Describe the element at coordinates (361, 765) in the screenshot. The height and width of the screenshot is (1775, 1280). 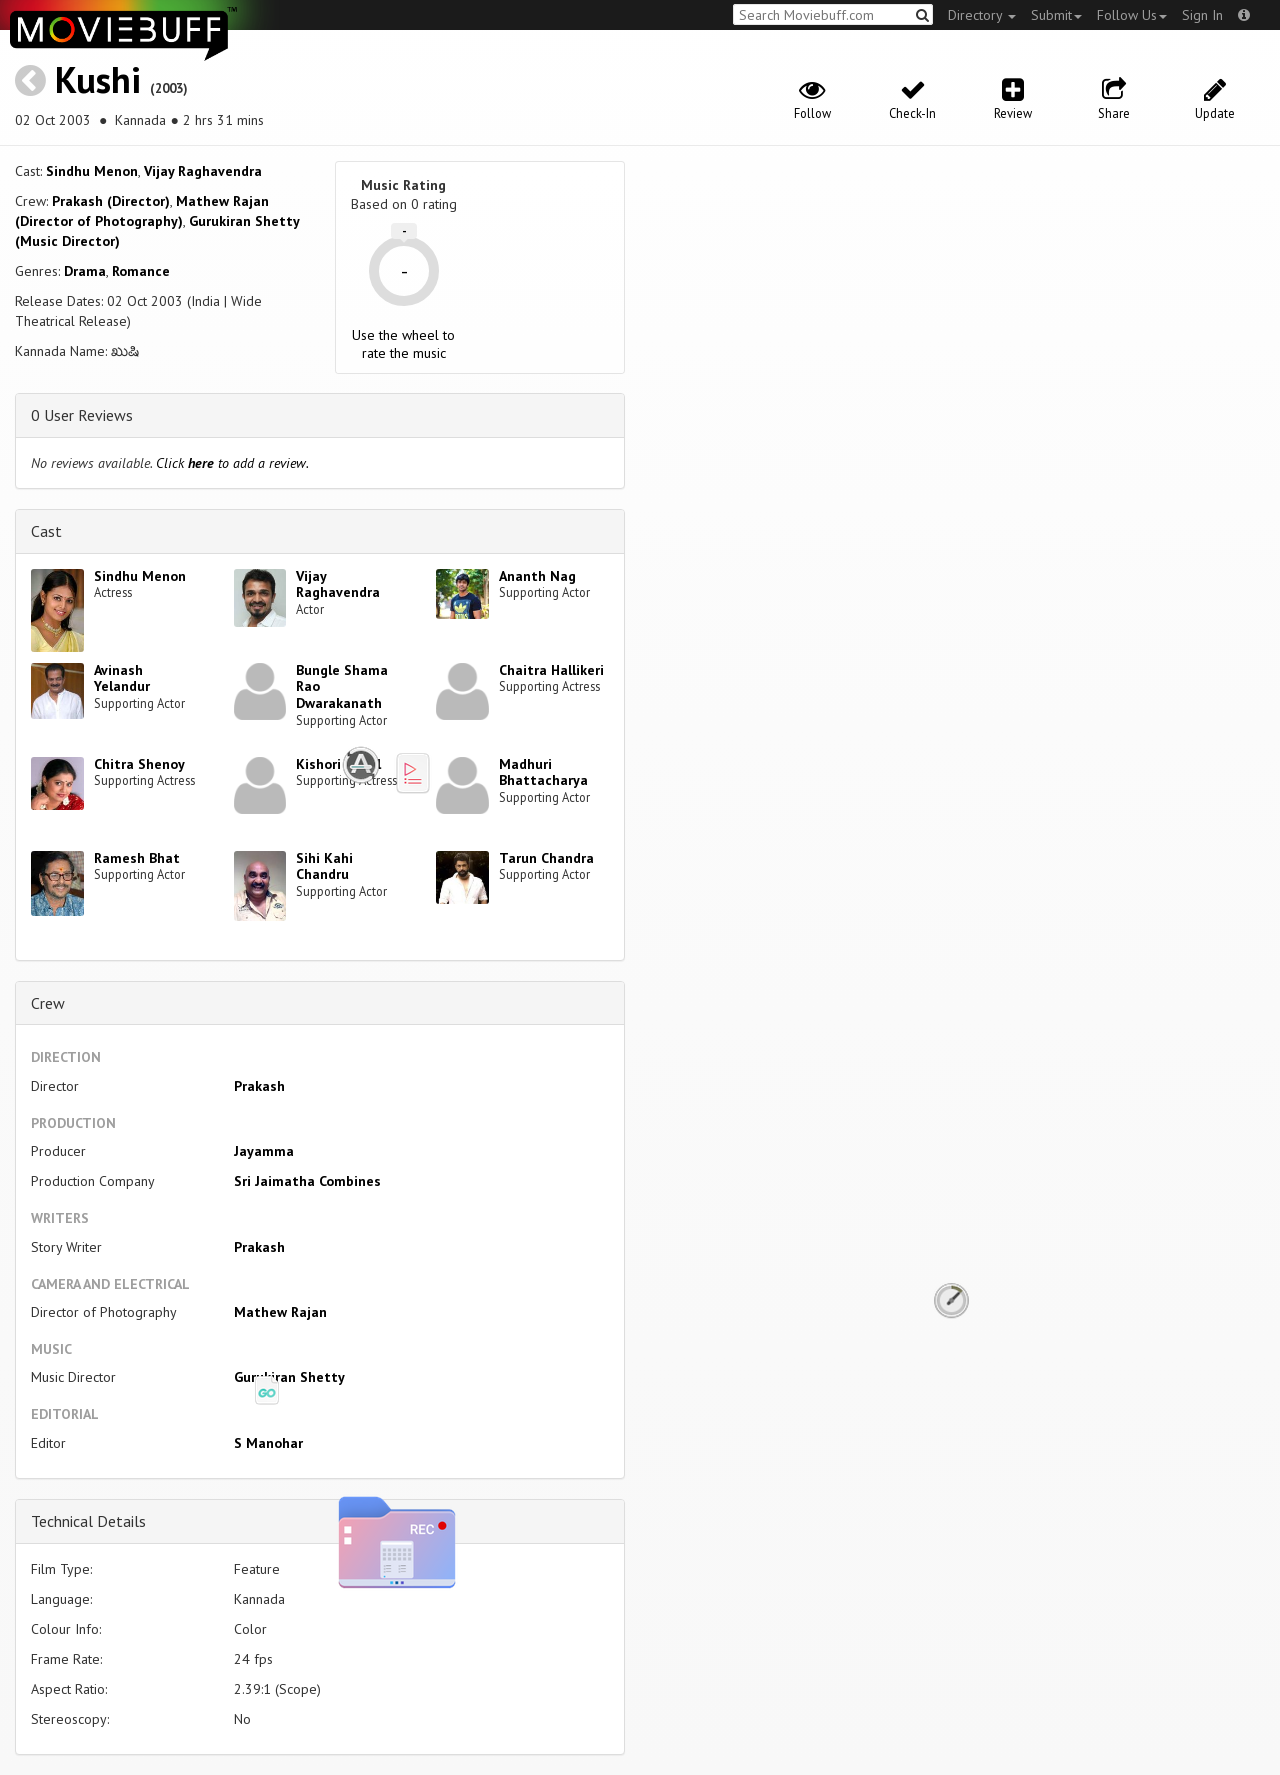
I see `open the software update manager` at that location.